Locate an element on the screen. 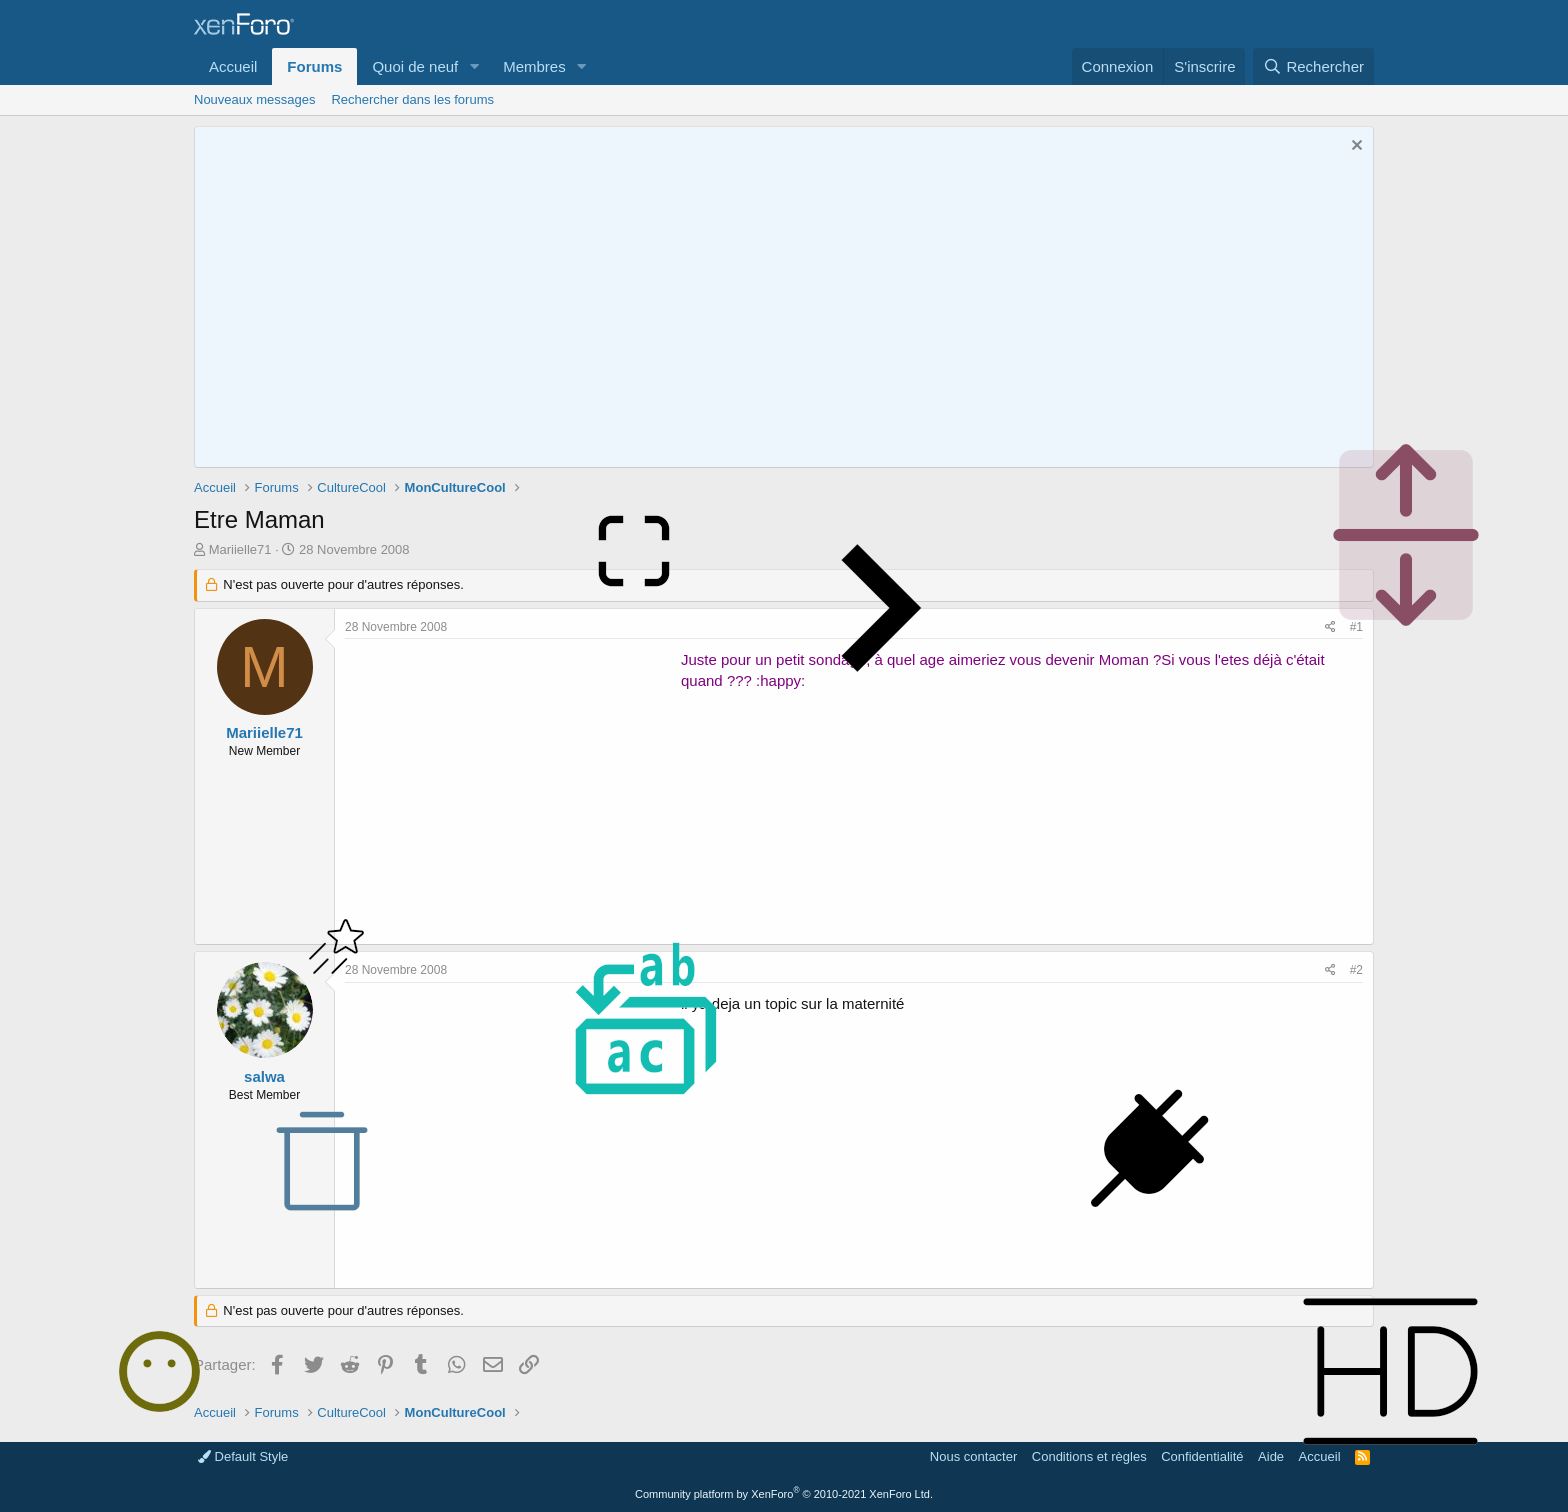  navigate to the next item or screen is located at coordinates (880, 608).